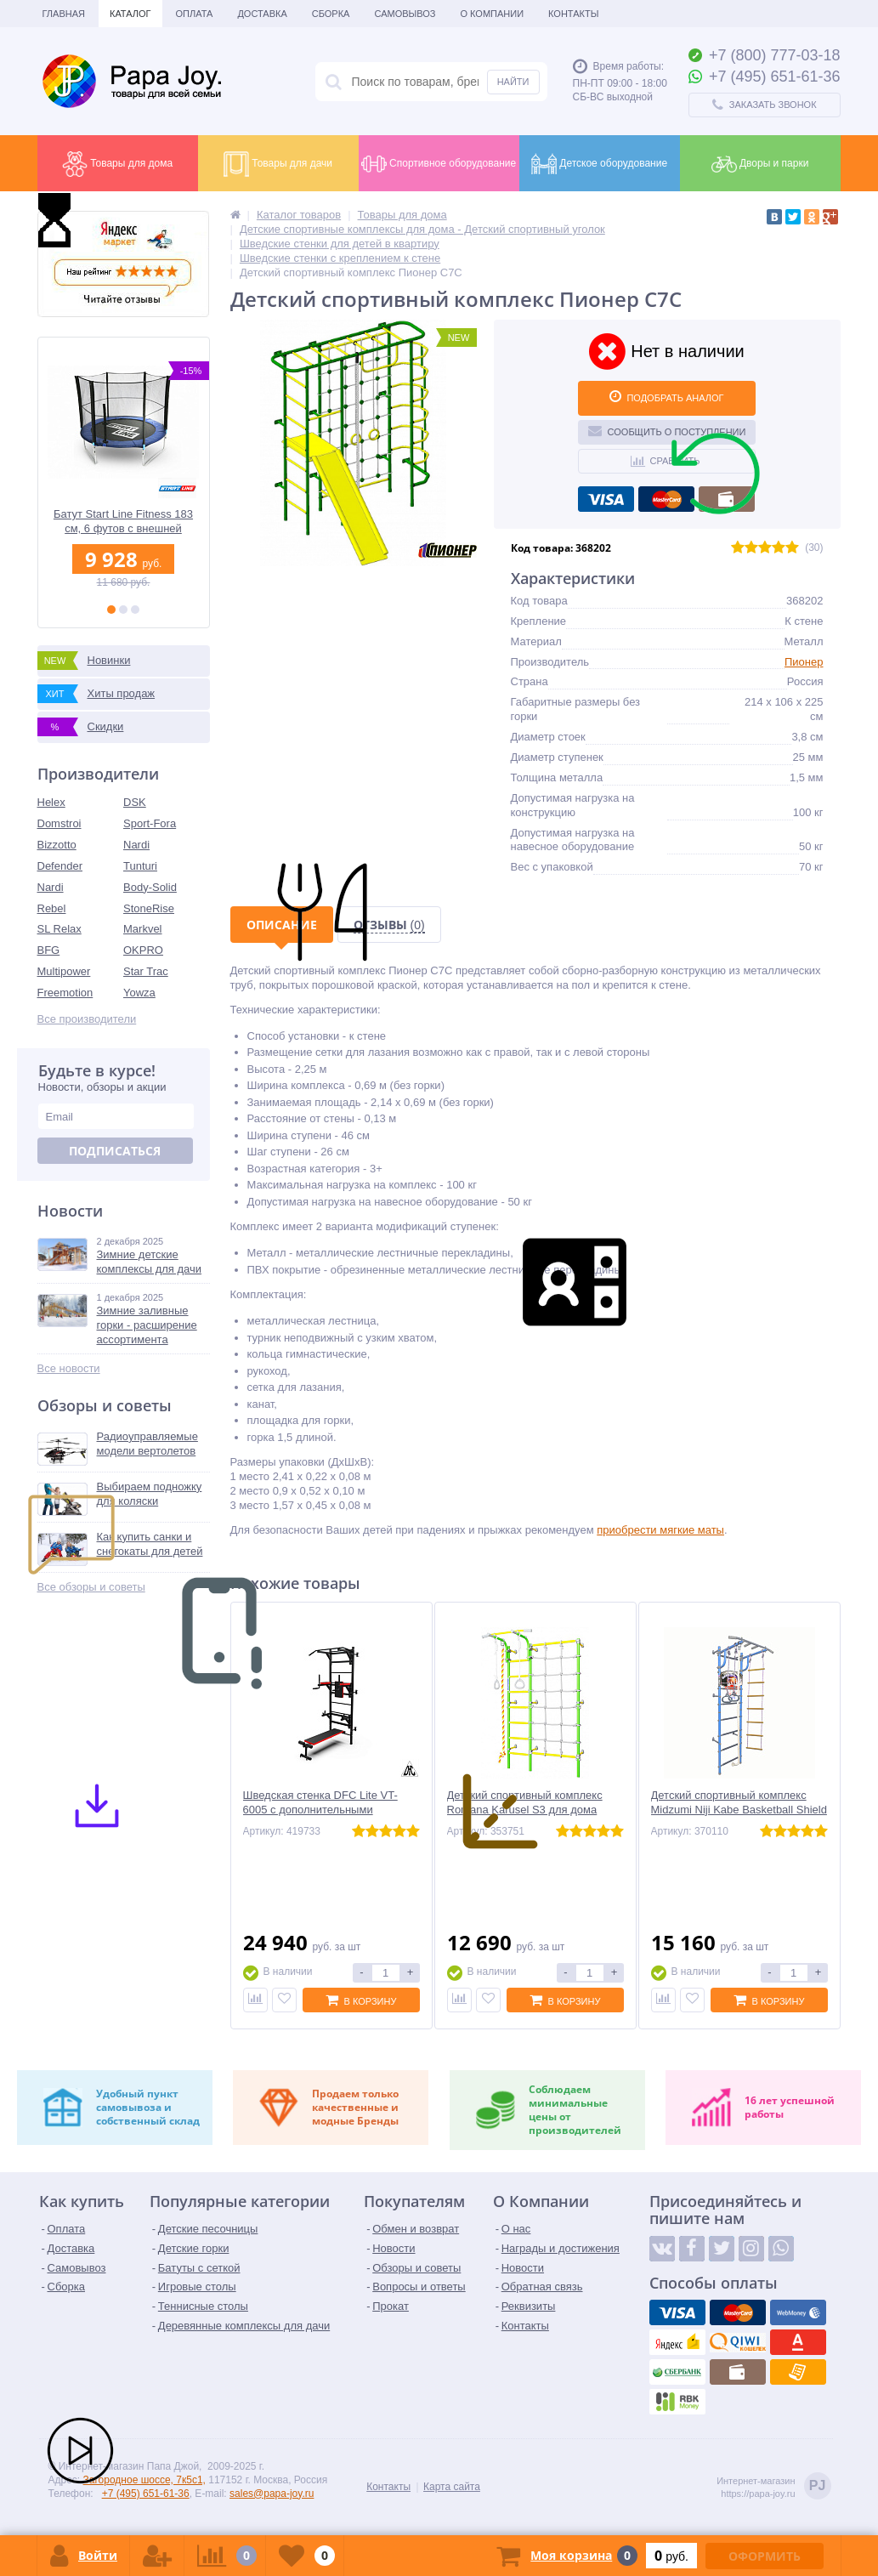  Describe the element at coordinates (97, 1807) in the screenshot. I see `download a file or document` at that location.